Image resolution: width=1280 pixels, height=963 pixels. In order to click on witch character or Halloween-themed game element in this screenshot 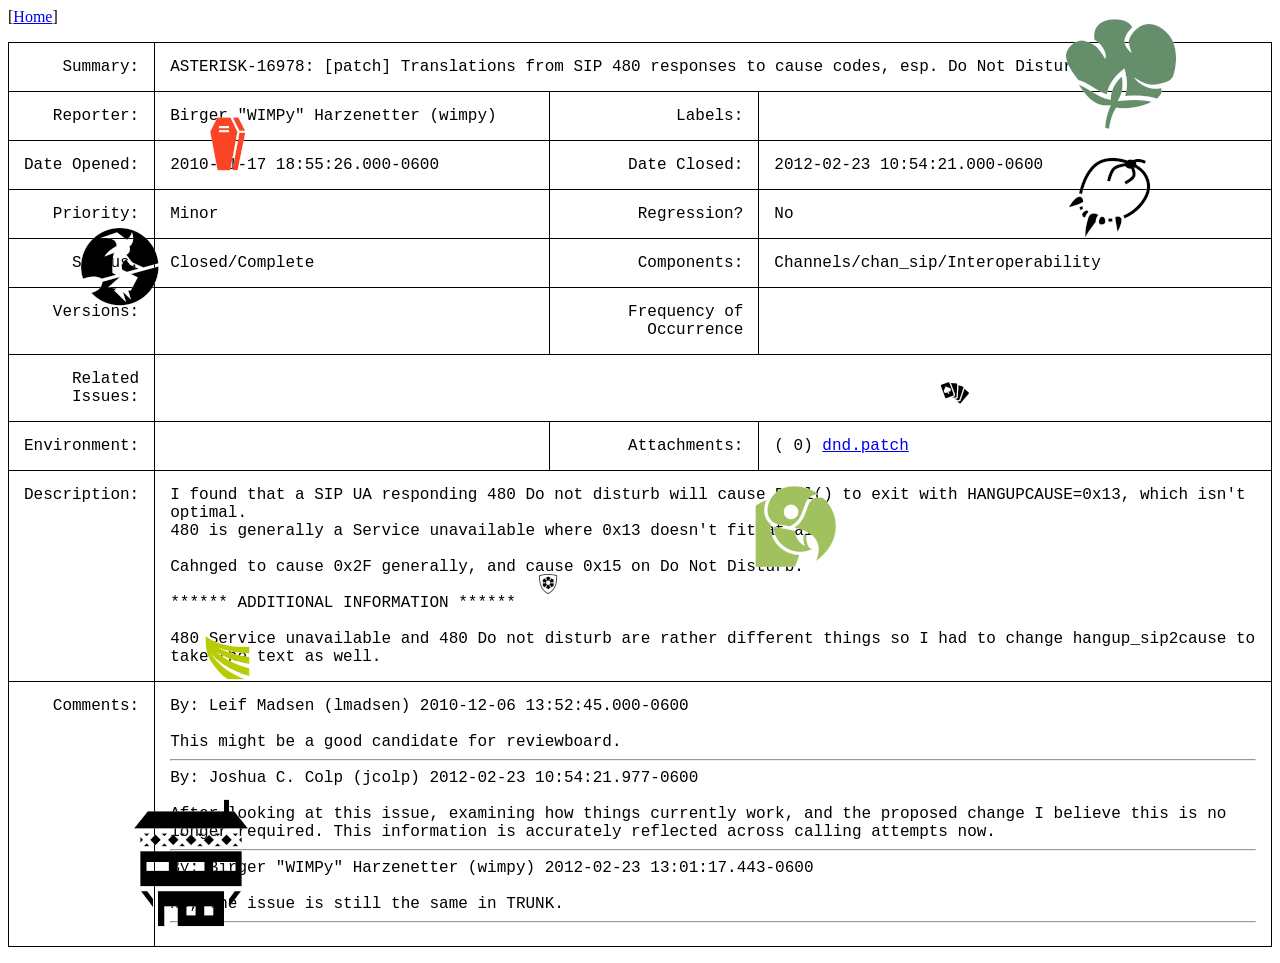, I will do `click(120, 267)`.